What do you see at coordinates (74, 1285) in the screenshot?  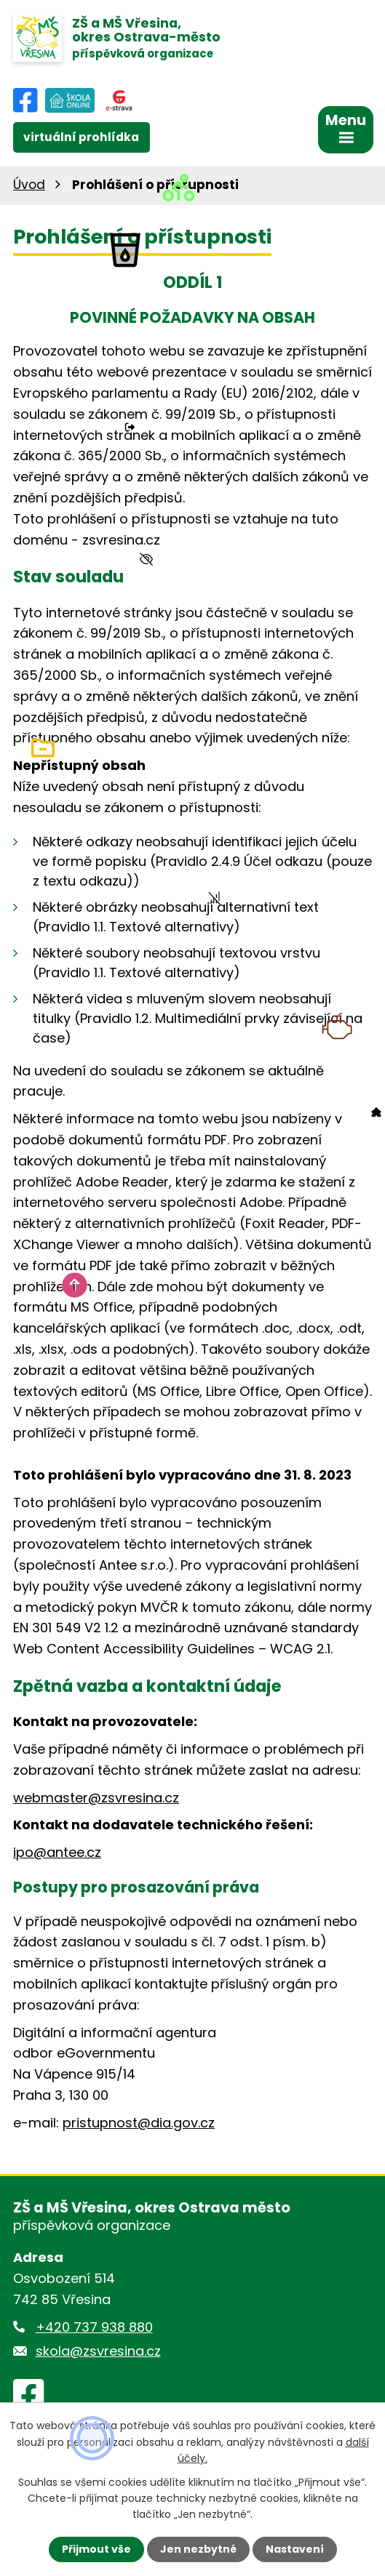 I see `upload a file or content` at bounding box center [74, 1285].